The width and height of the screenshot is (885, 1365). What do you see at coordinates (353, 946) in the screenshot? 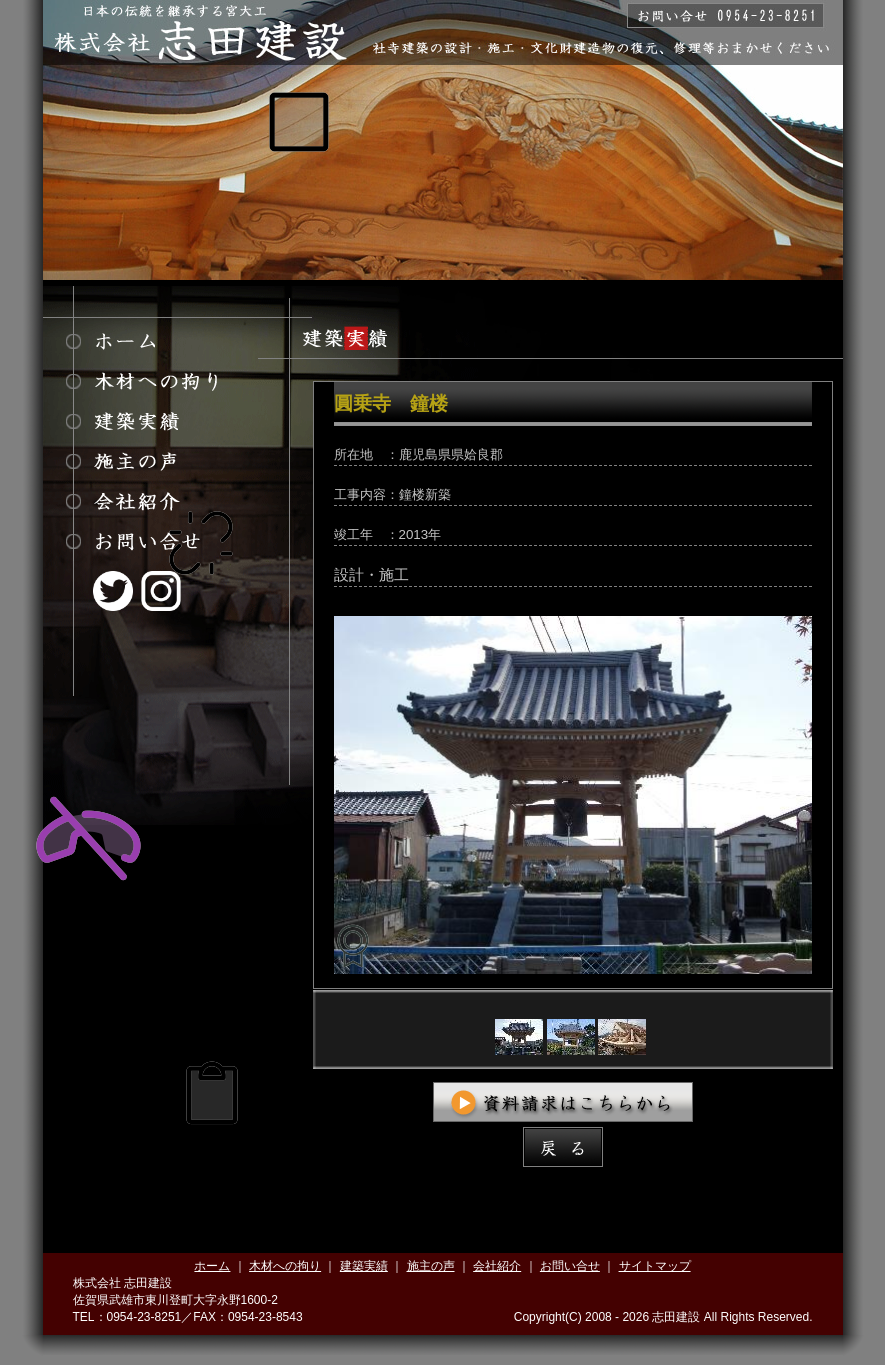
I see `view achievements or awards` at bounding box center [353, 946].